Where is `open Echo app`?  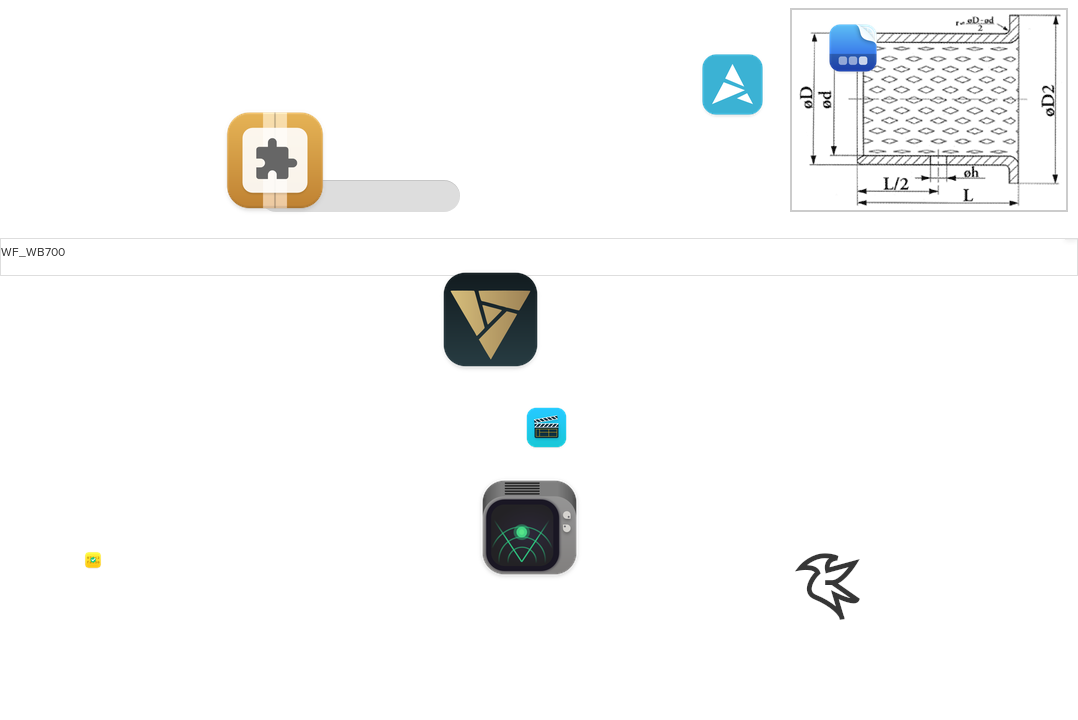
open Echo app is located at coordinates (529, 527).